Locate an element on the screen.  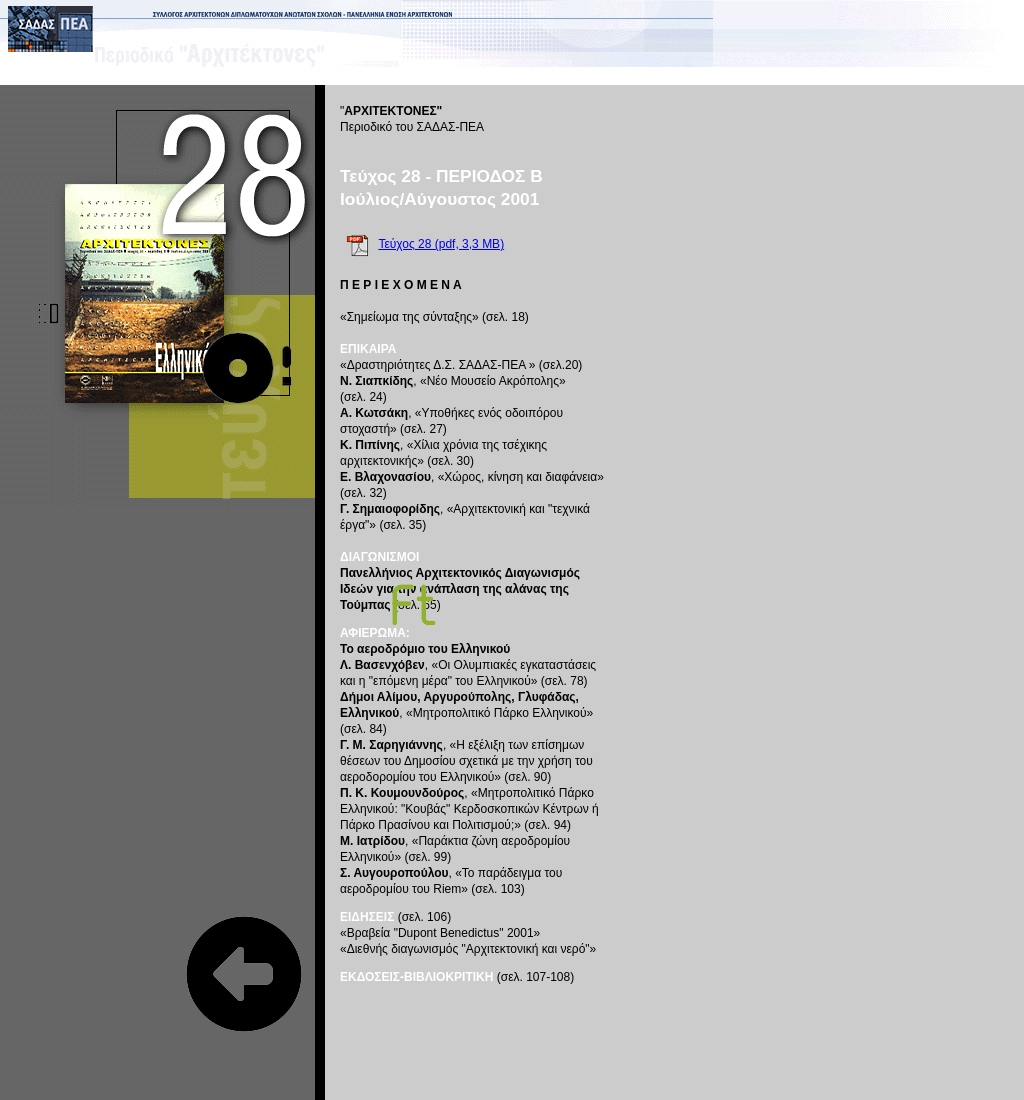
indicates storage disc is full is located at coordinates (247, 368).